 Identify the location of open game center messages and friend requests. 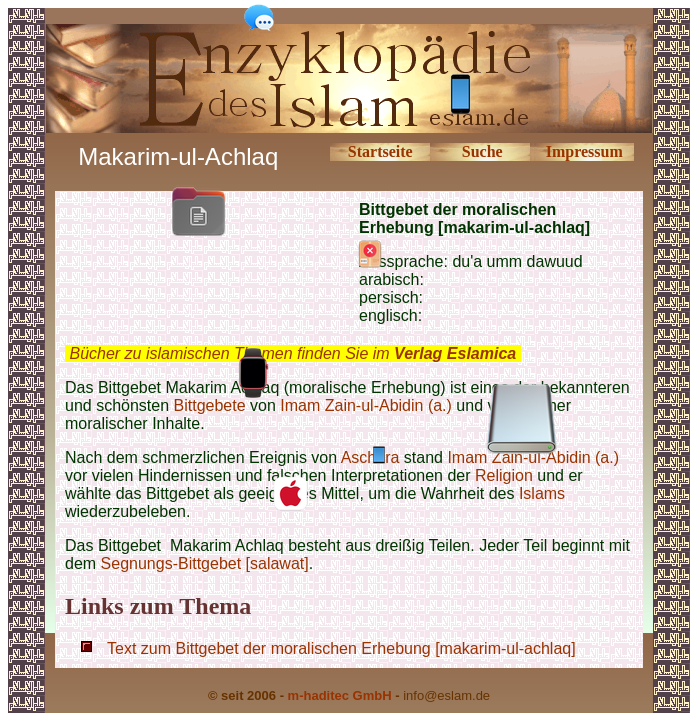
(259, 18).